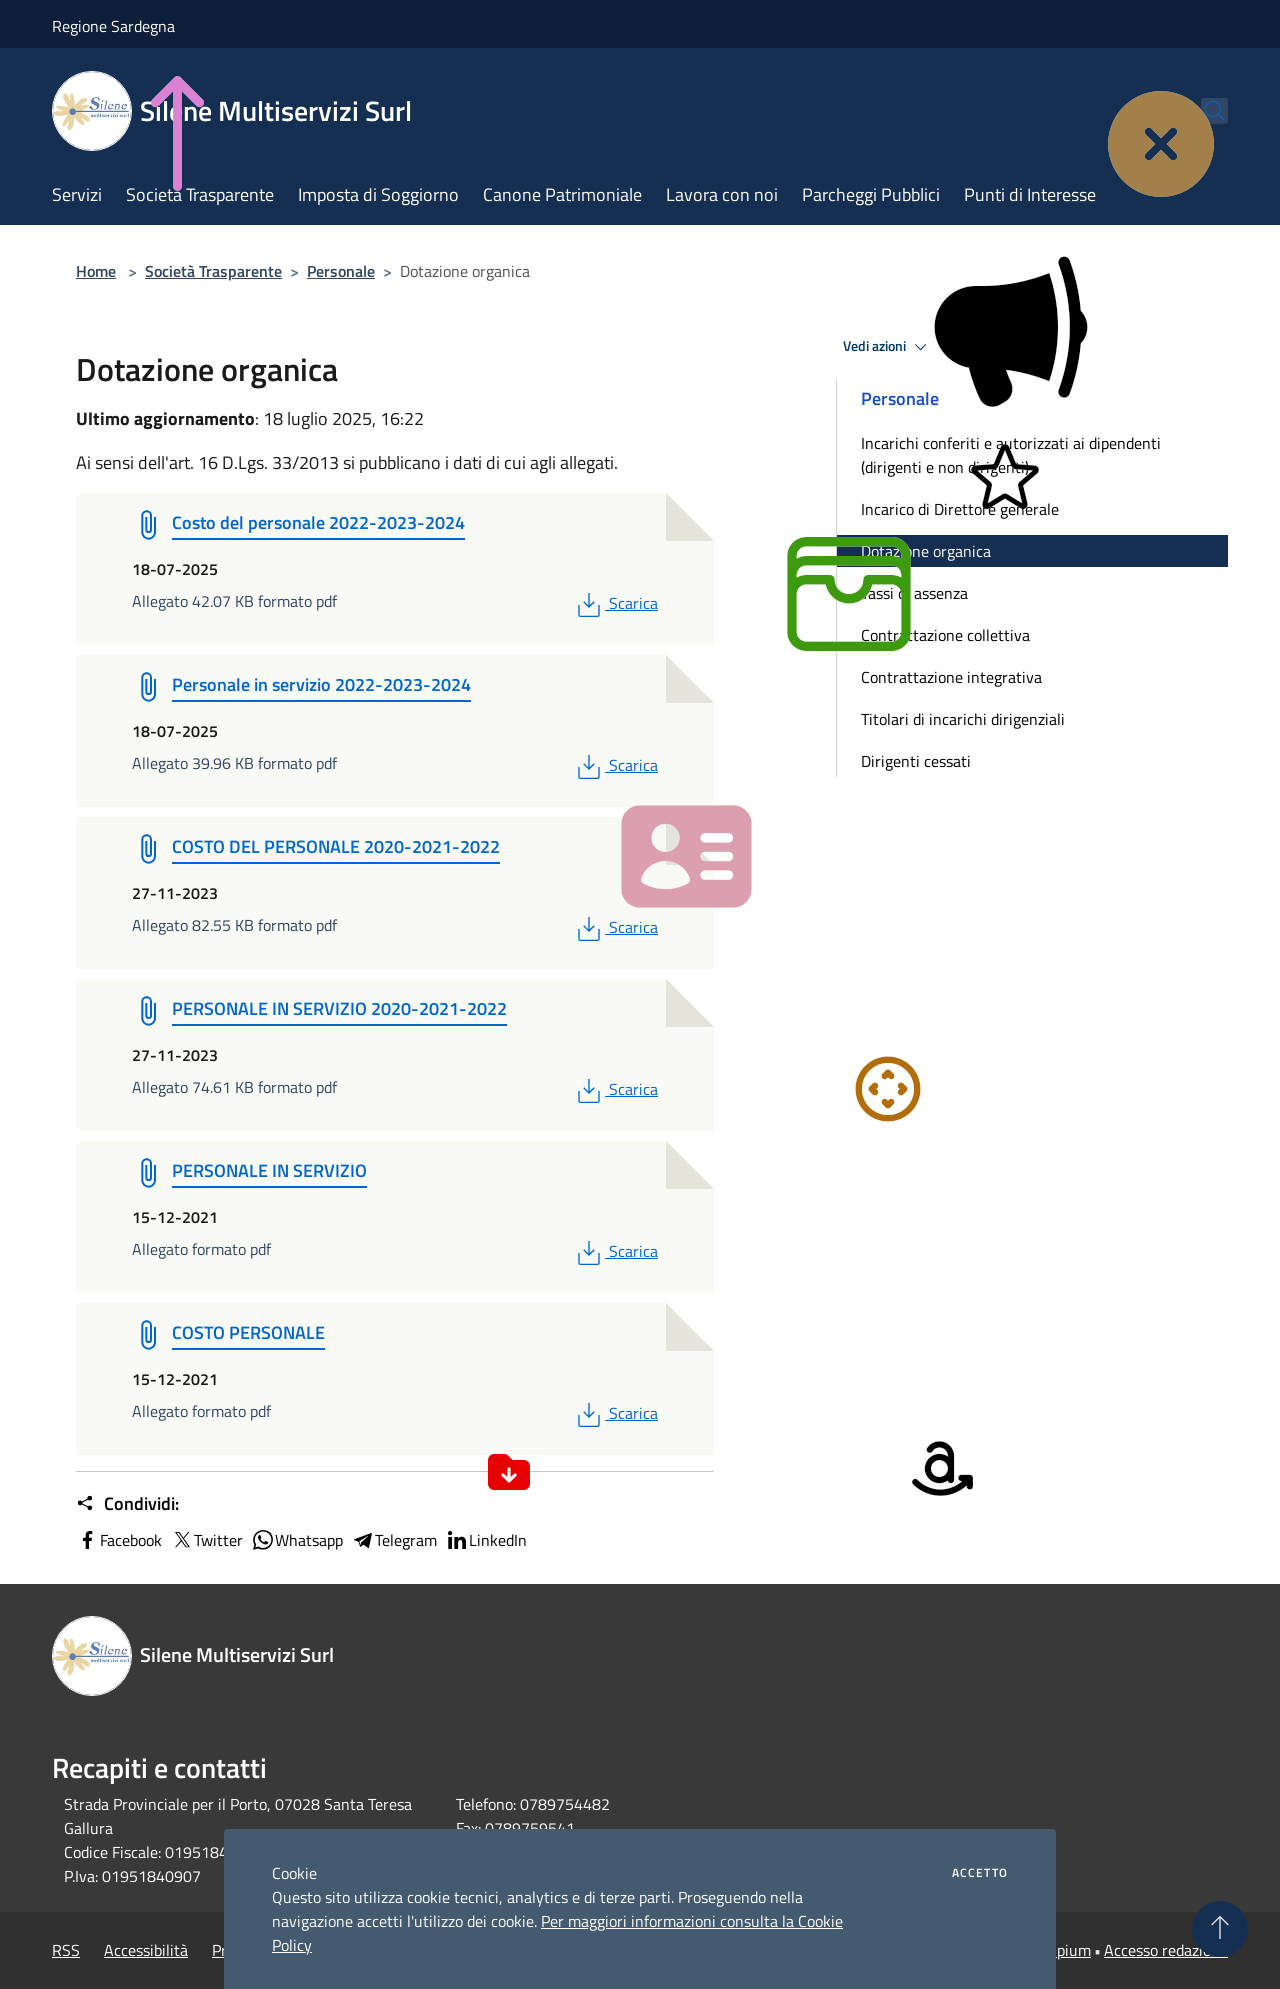  Describe the element at coordinates (849, 594) in the screenshot. I see `access your wallet or payment methods` at that location.